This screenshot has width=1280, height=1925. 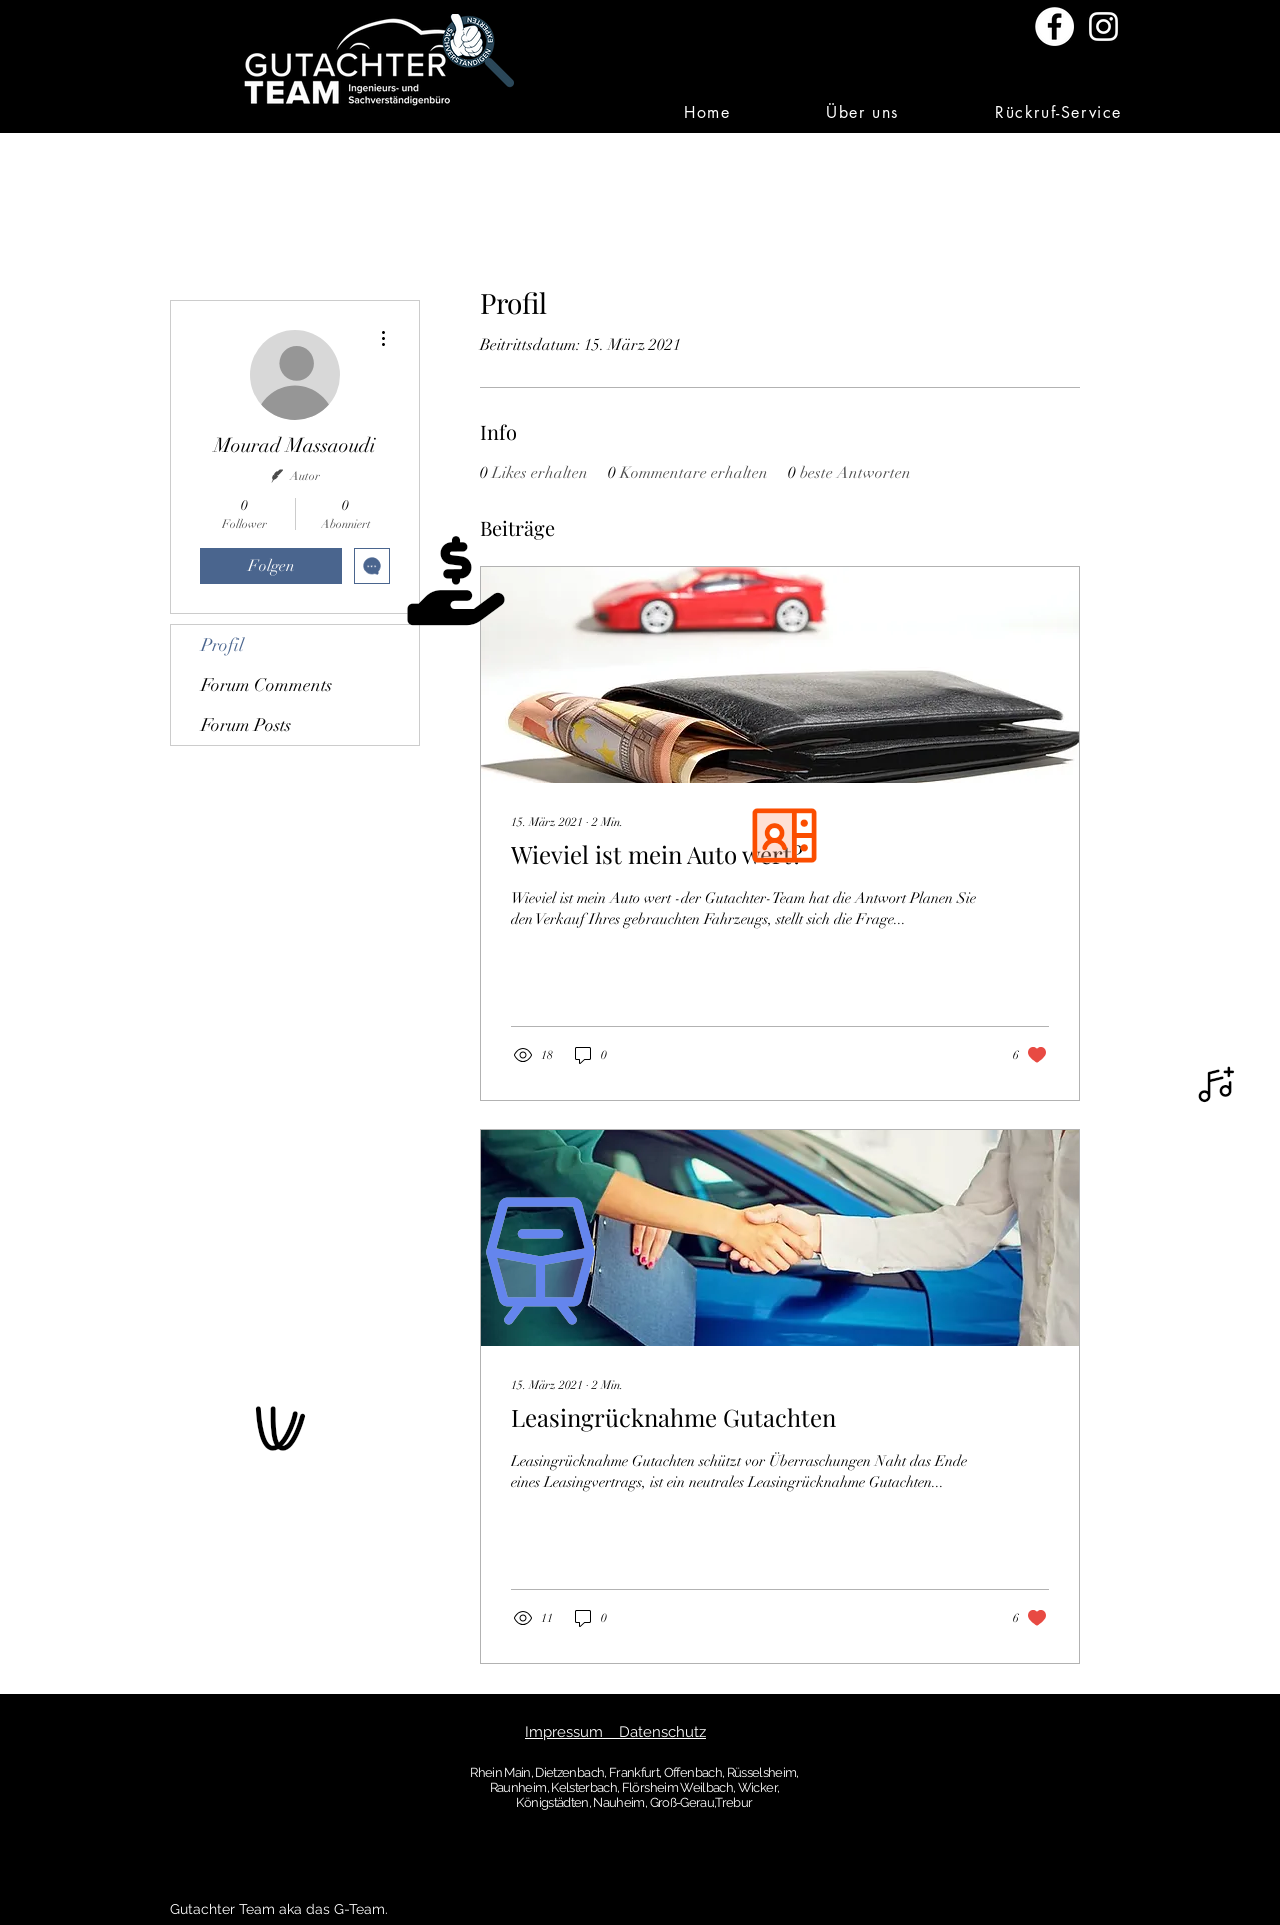 I want to click on view regional train schedules, so click(x=540, y=1256).